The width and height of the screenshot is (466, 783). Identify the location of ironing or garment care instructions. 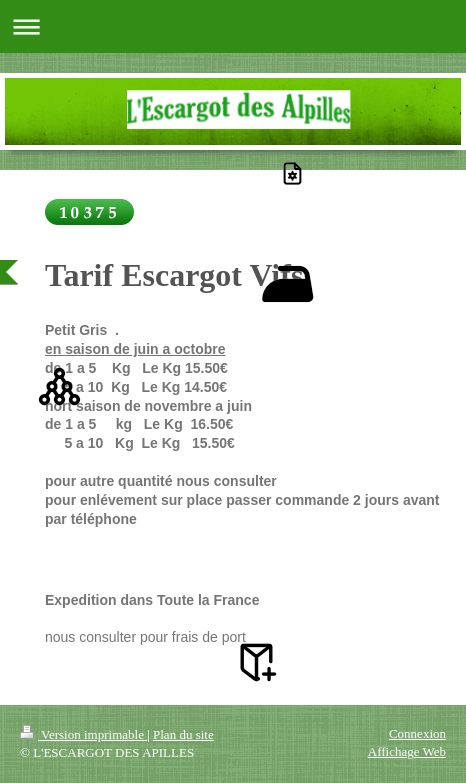
(288, 284).